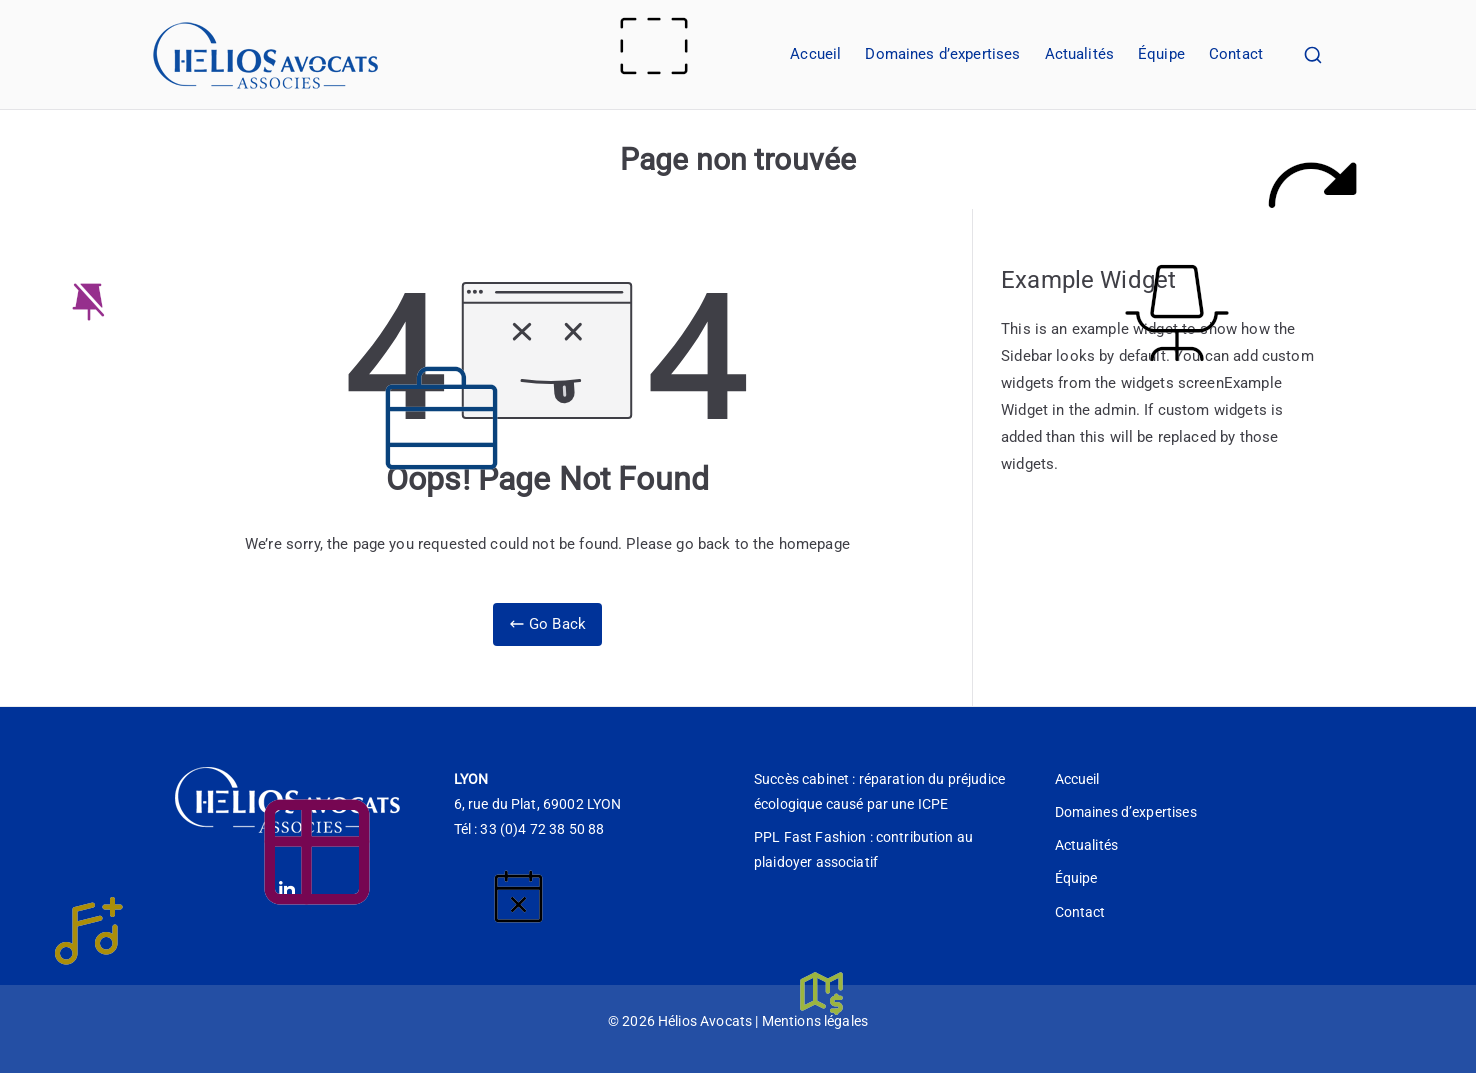  I want to click on add a new song to your library, so click(90, 932).